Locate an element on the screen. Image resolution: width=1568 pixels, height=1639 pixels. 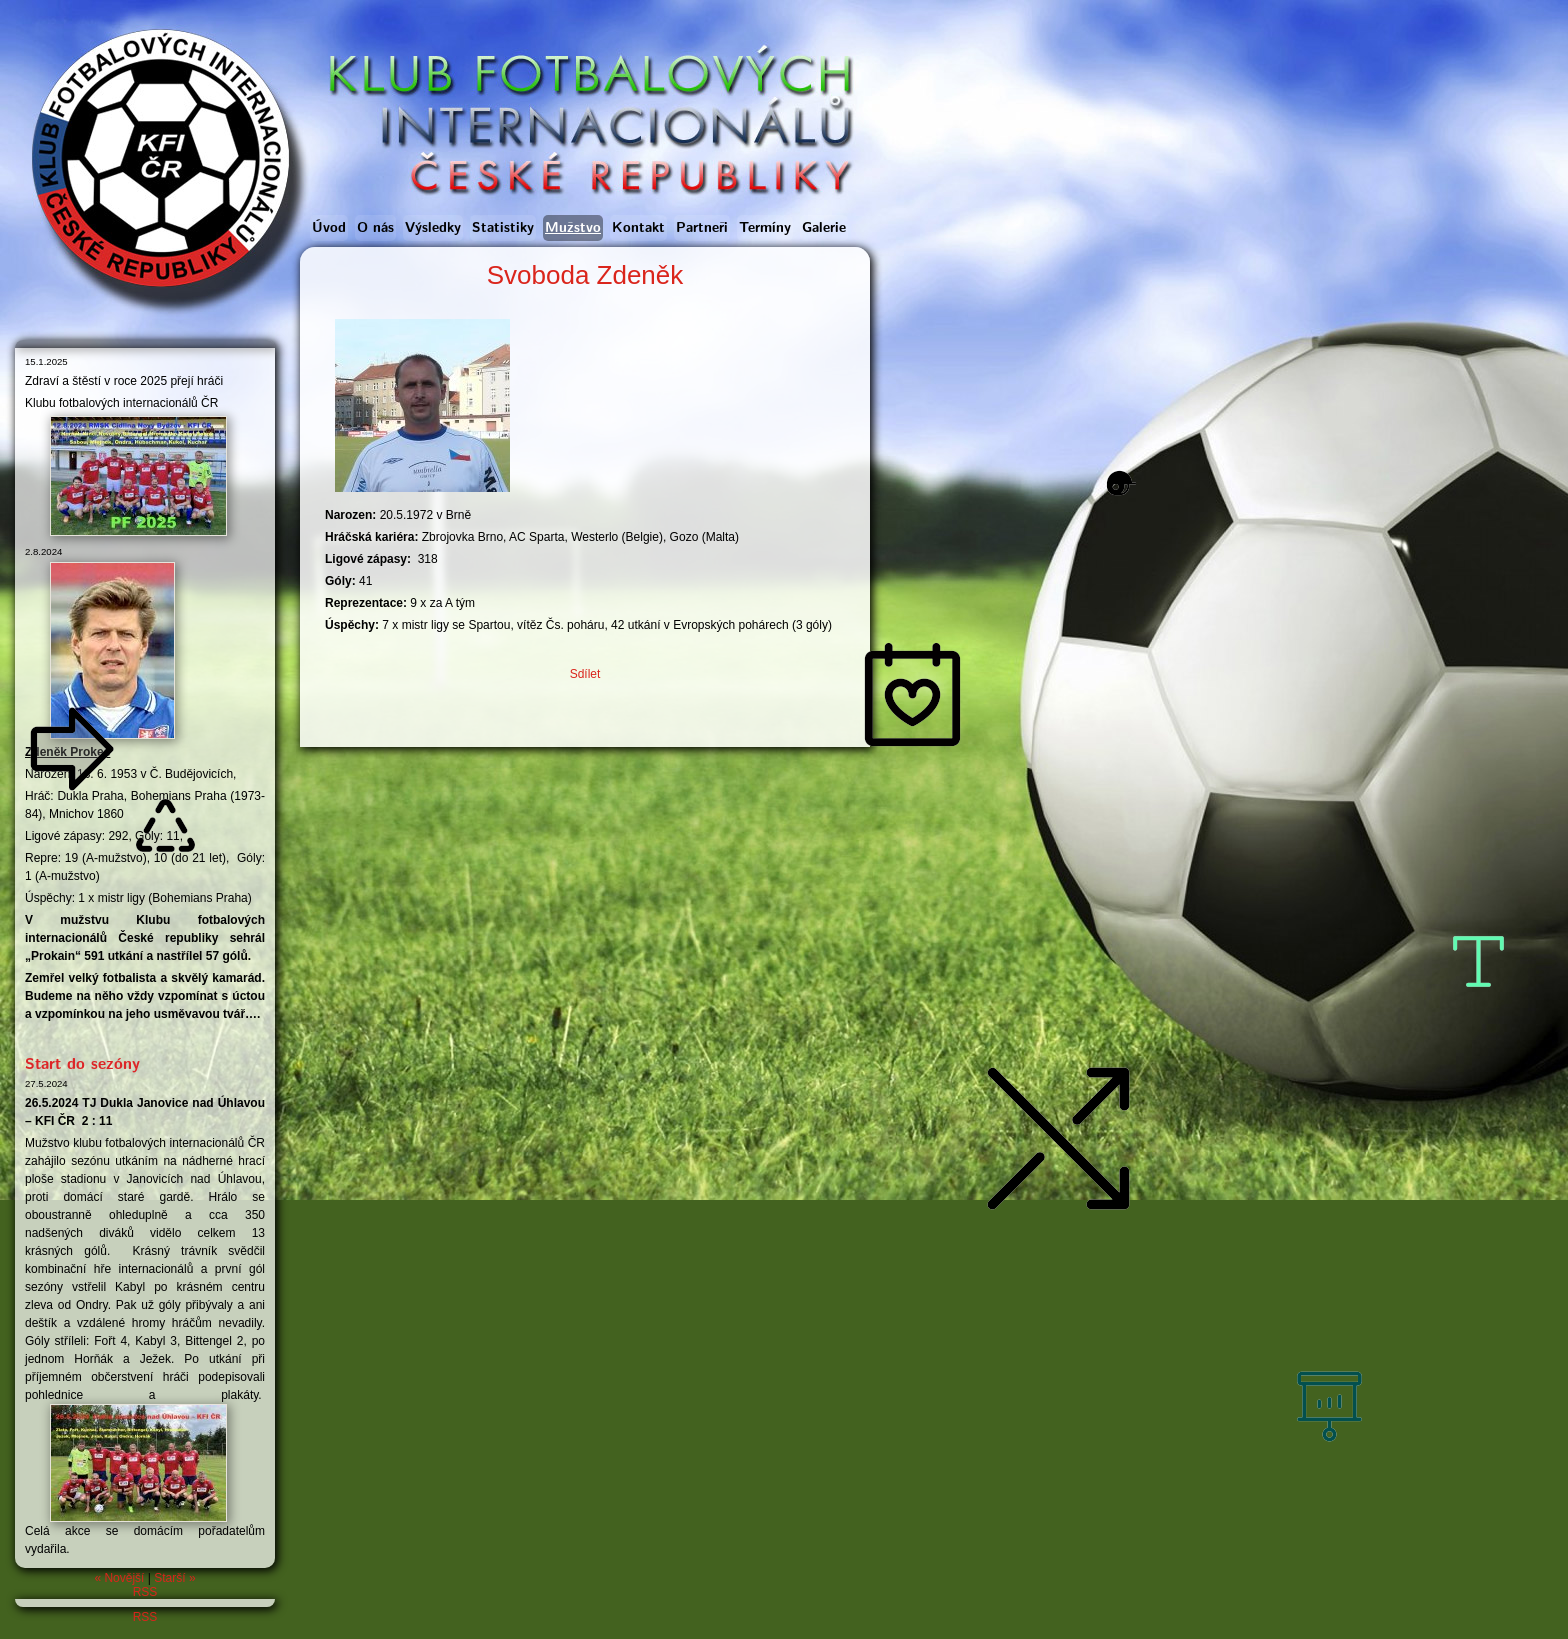
shuffle playback order is located at coordinates (1058, 1138).